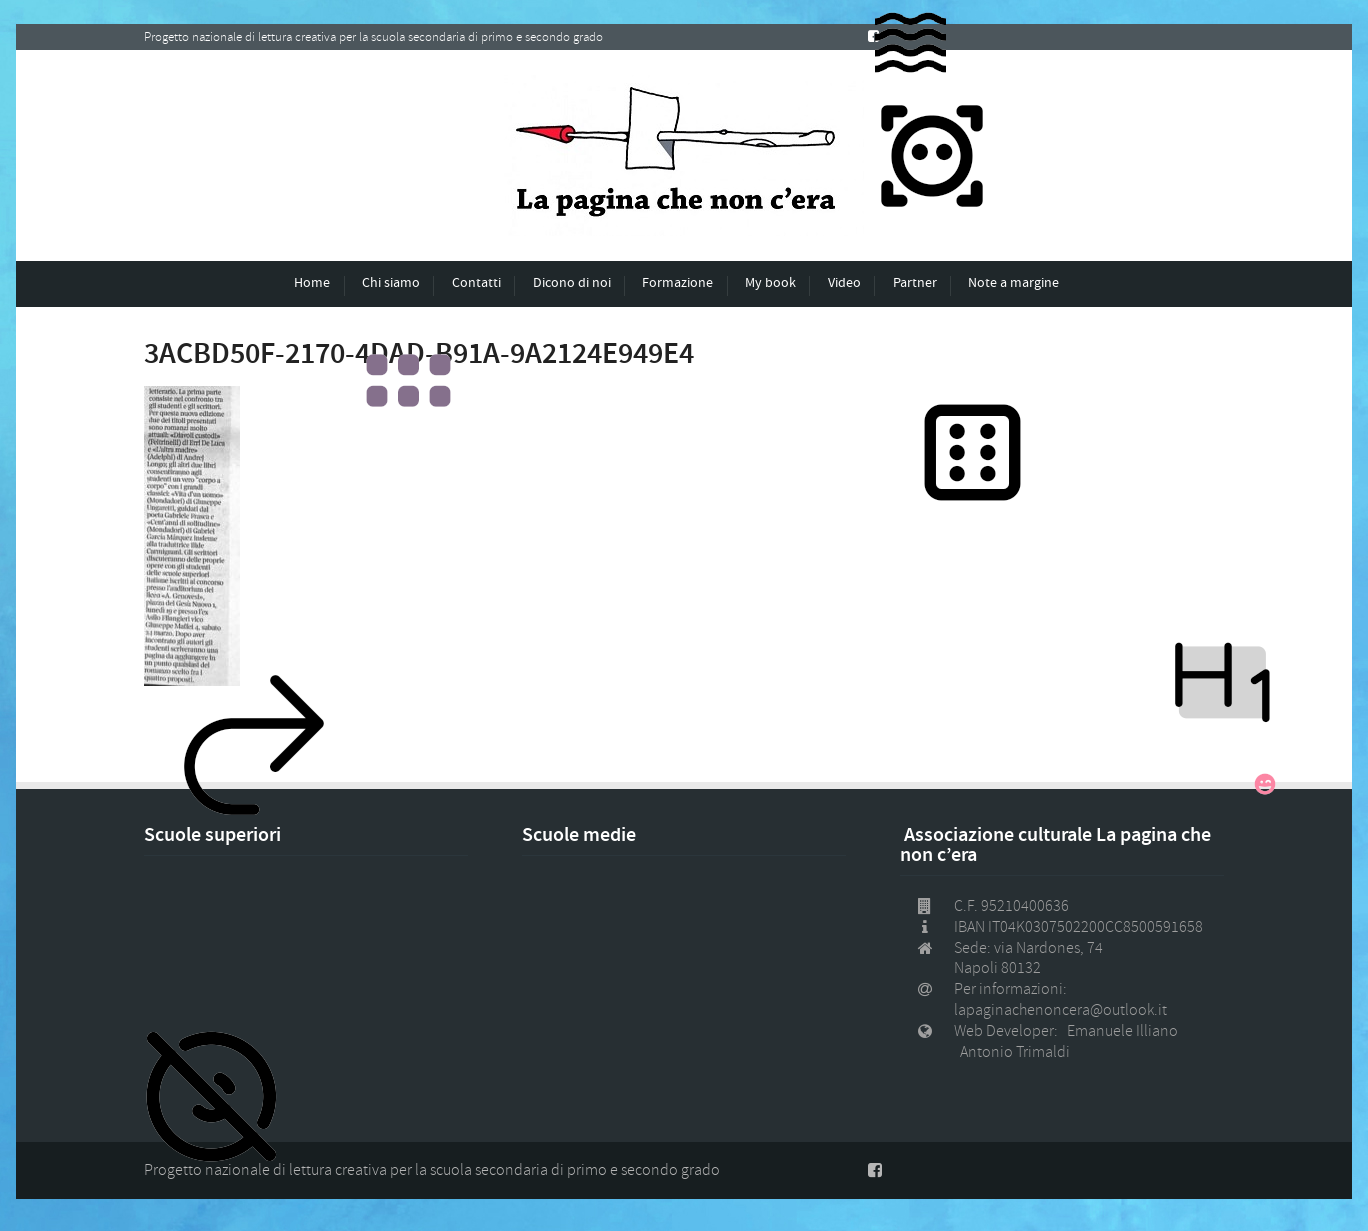 The width and height of the screenshot is (1368, 1231). I want to click on indicates water-related content or features, so click(910, 42).